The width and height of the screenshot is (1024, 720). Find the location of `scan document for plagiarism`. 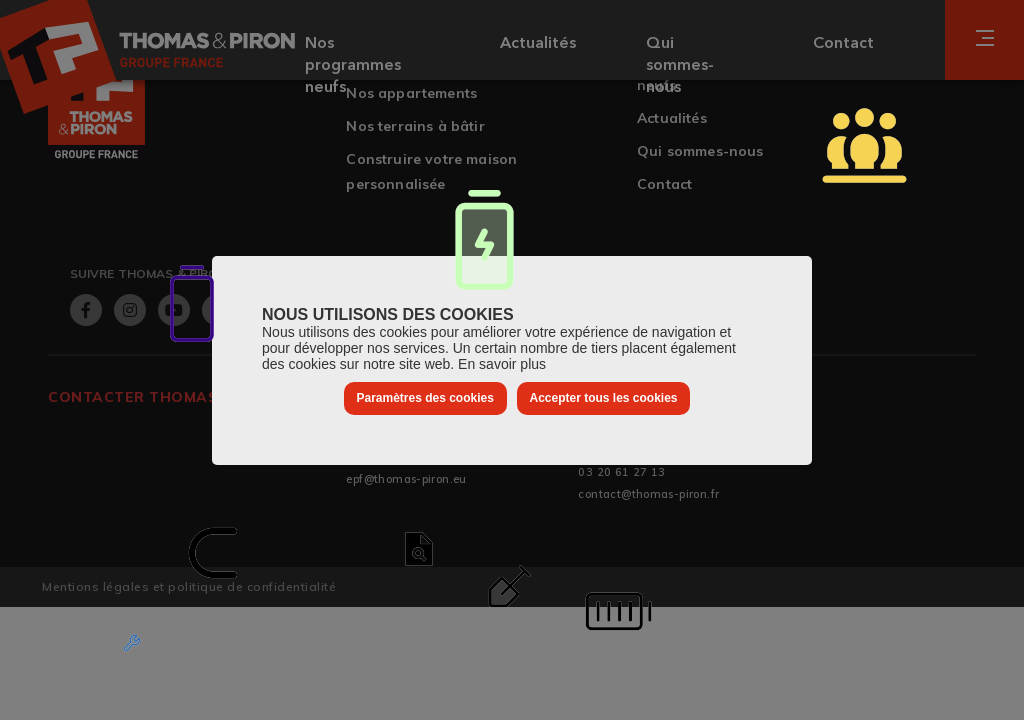

scan document for plagiarism is located at coordinates (419, 549).